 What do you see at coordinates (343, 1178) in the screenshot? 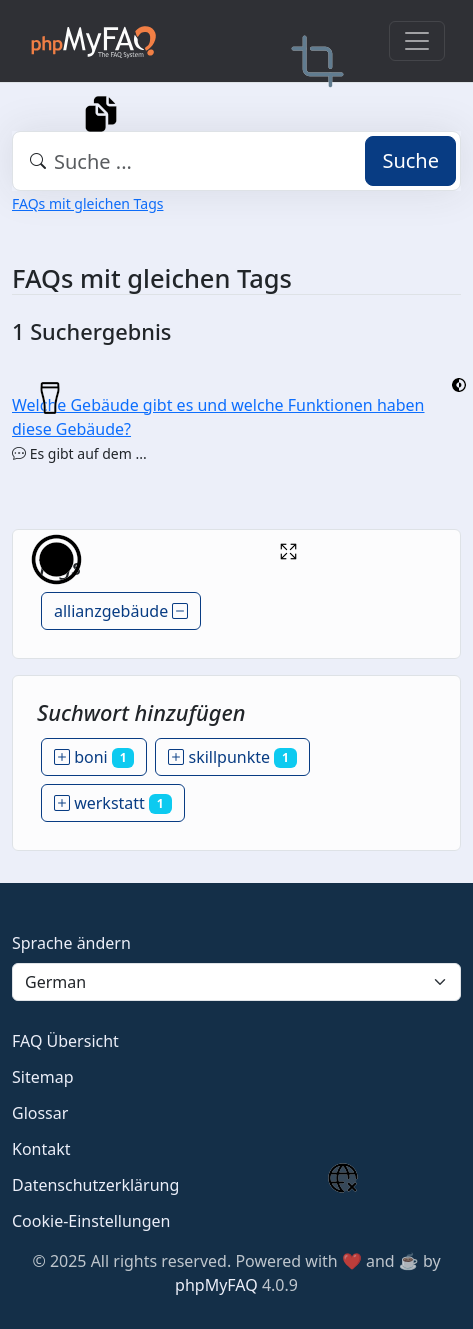
I see `disable internet or web access` at bounding box center [343, 1178].